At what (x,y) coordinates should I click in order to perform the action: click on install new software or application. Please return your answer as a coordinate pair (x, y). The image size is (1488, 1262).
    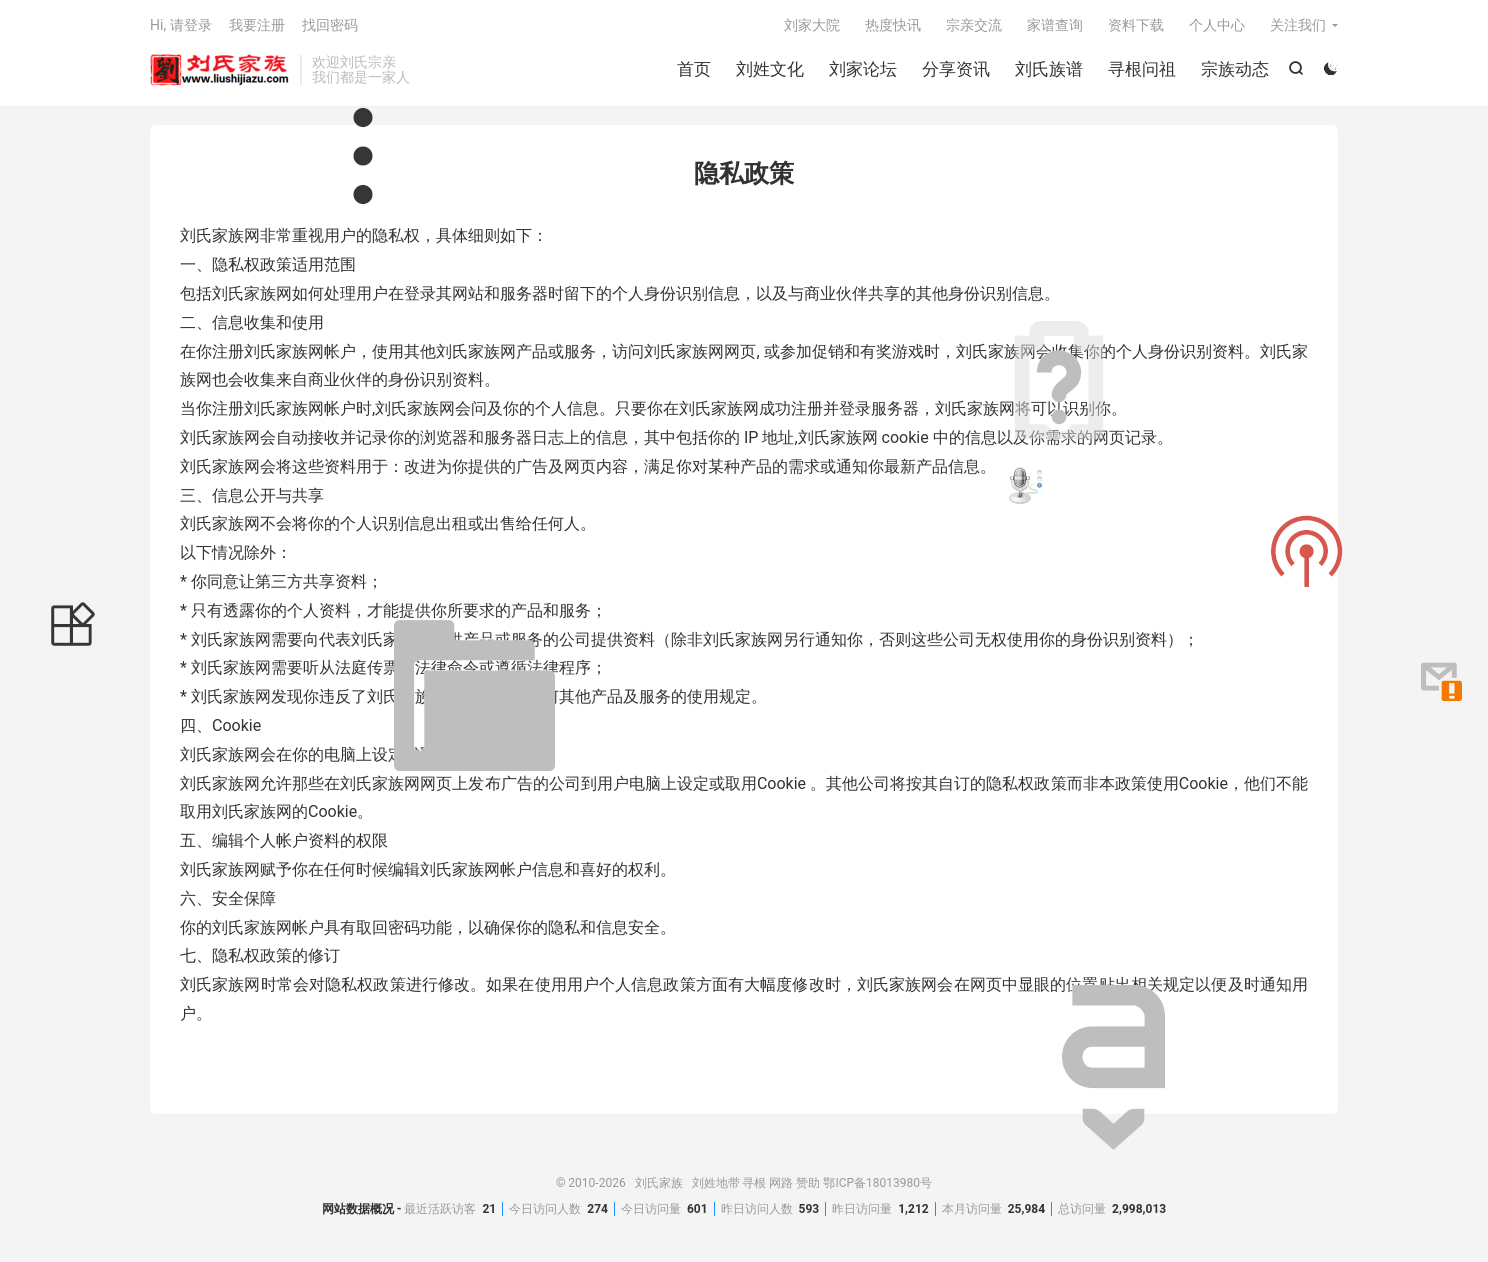
    Looking at the image, I should click on (73, 624).